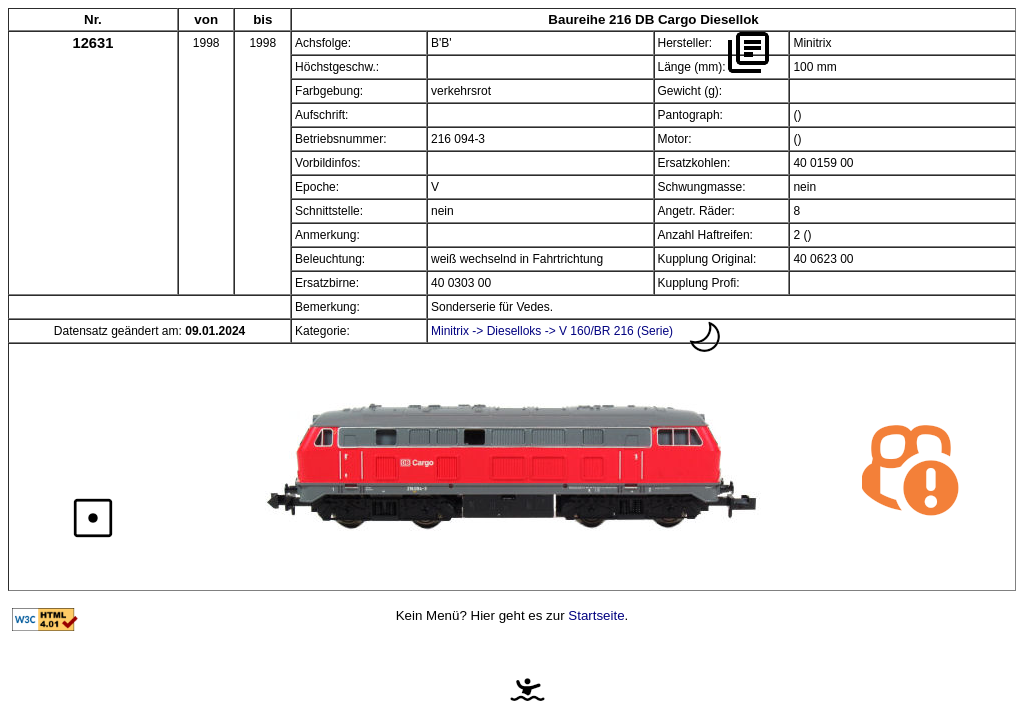  What do you see at coordinates (911, 468) in the screenshot?
I see `indicates a warning or issue with GitHub Copilot` at bounding box center [911, 468].